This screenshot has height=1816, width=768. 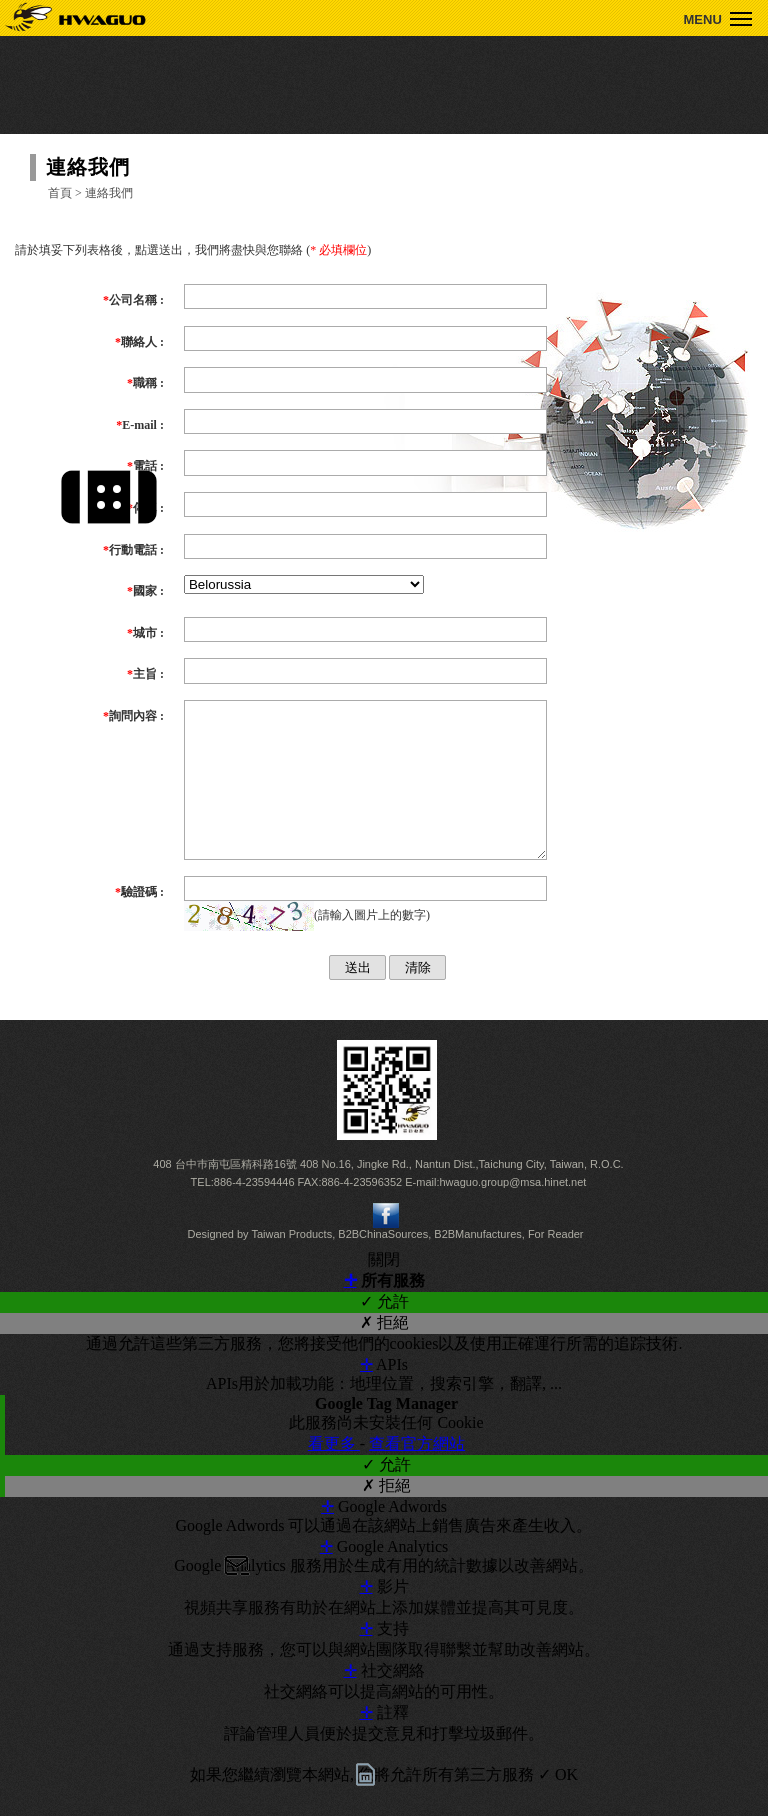 I want to click on remove an email from your inbox, so click(x=236, y=1565).